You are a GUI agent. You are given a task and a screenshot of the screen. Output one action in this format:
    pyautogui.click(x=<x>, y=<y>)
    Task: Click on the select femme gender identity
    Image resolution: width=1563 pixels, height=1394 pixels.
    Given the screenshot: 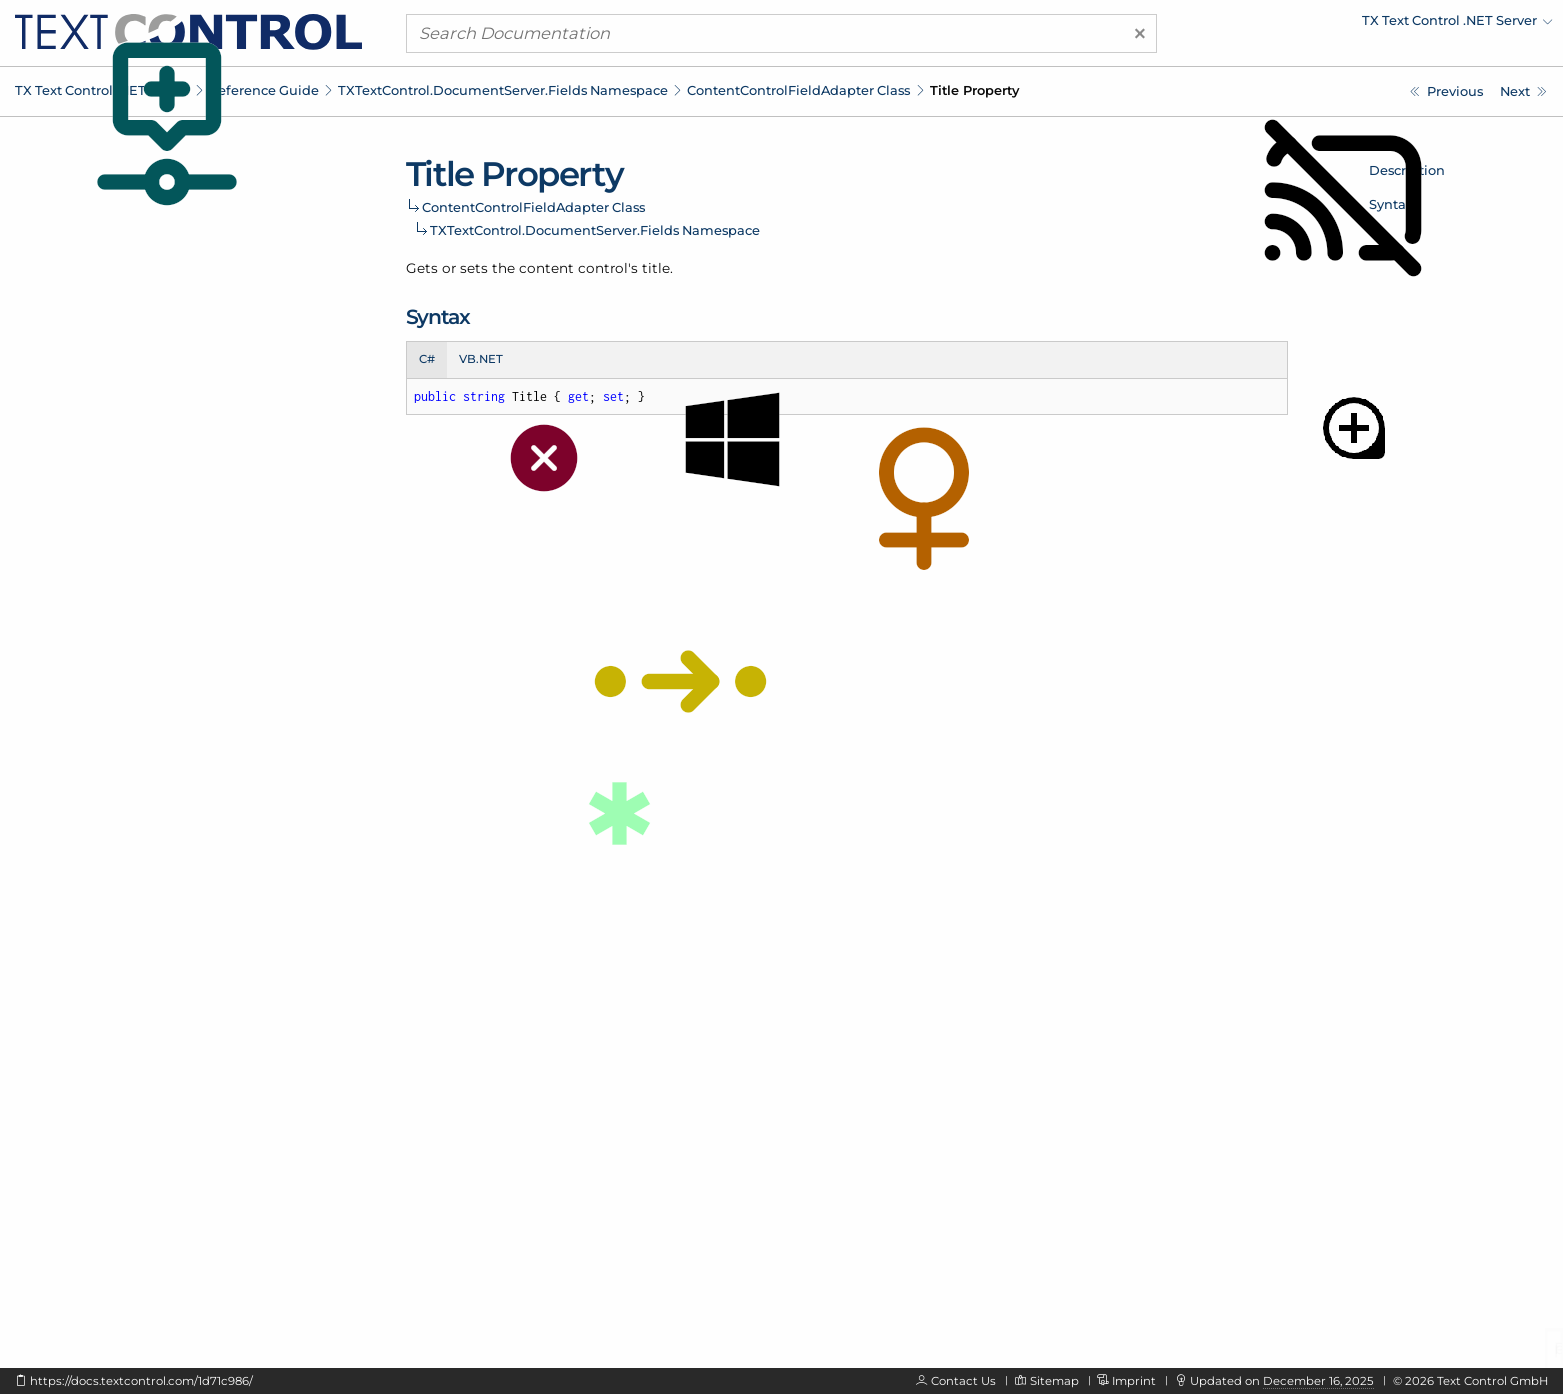 What is the action you would take?
    pyautogui.click(x=924, y=495)
    